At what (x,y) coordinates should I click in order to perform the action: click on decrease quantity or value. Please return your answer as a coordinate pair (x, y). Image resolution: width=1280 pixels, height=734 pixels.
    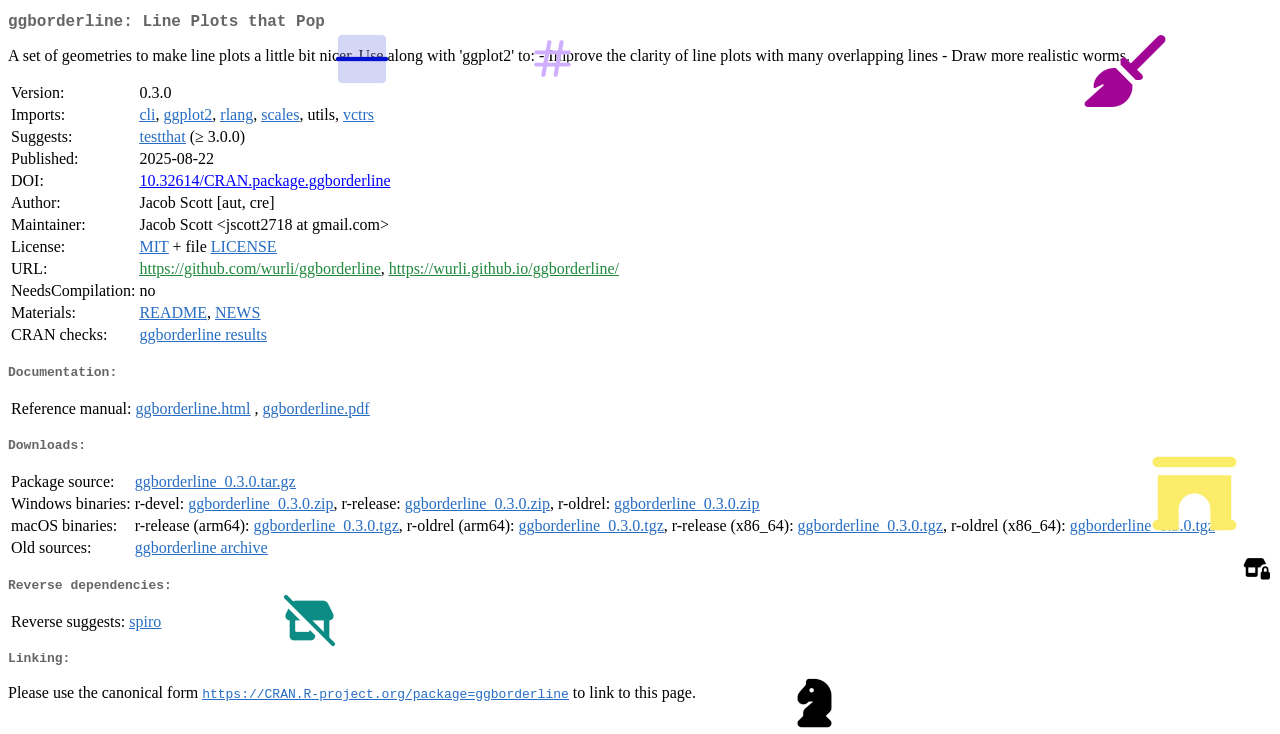
    Looking at the image, I should click on (362, 59).